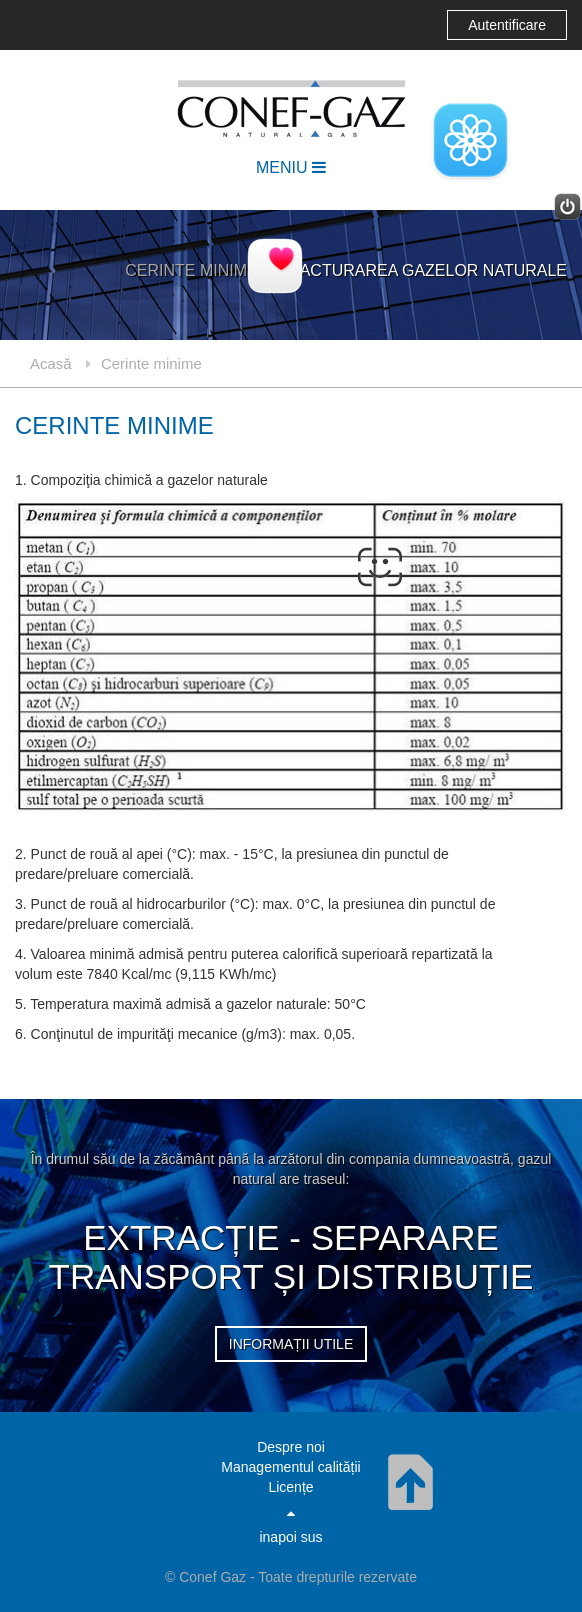 The height and width of the screenshot is (1612, 582). I want to click on open the Health app, so click(275, 266).